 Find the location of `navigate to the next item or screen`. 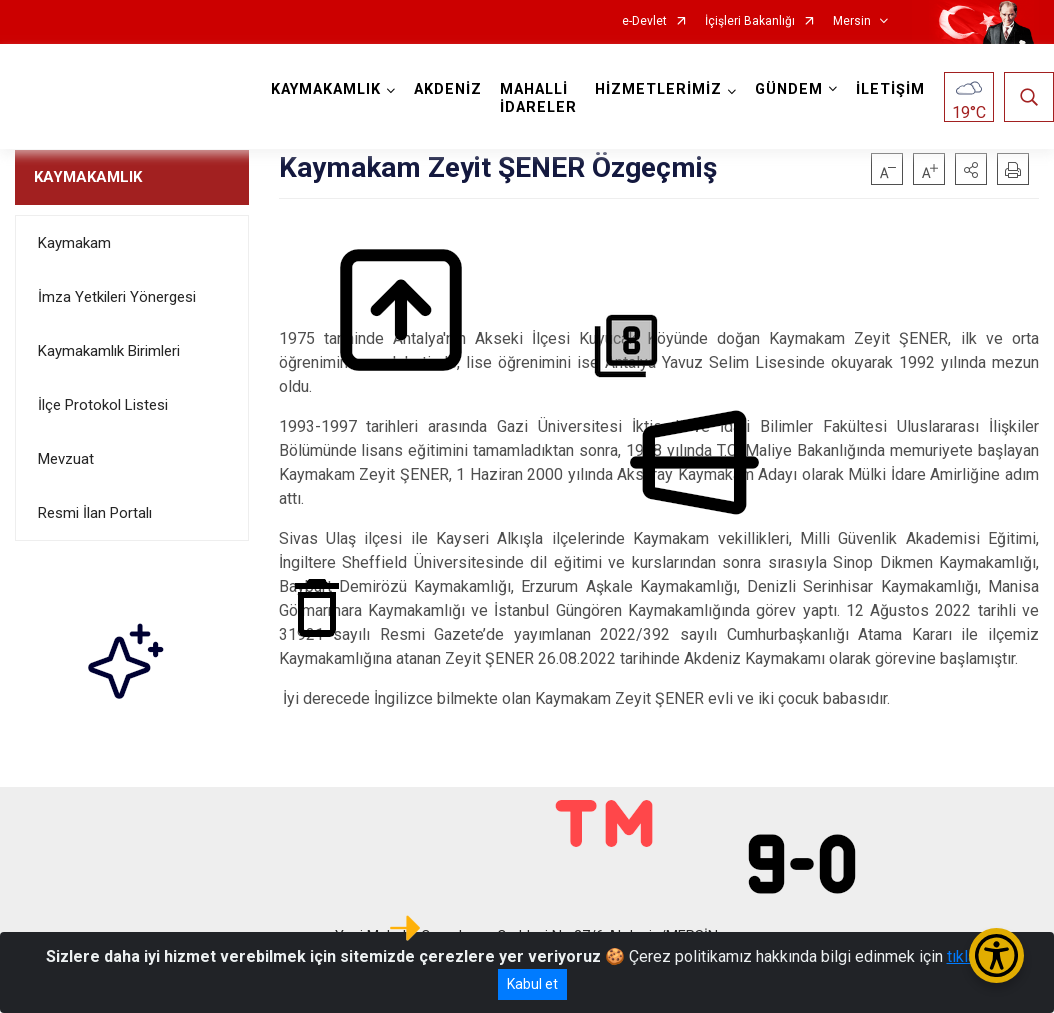

navigate to the next item or screen is located at coordinates (405, 928).